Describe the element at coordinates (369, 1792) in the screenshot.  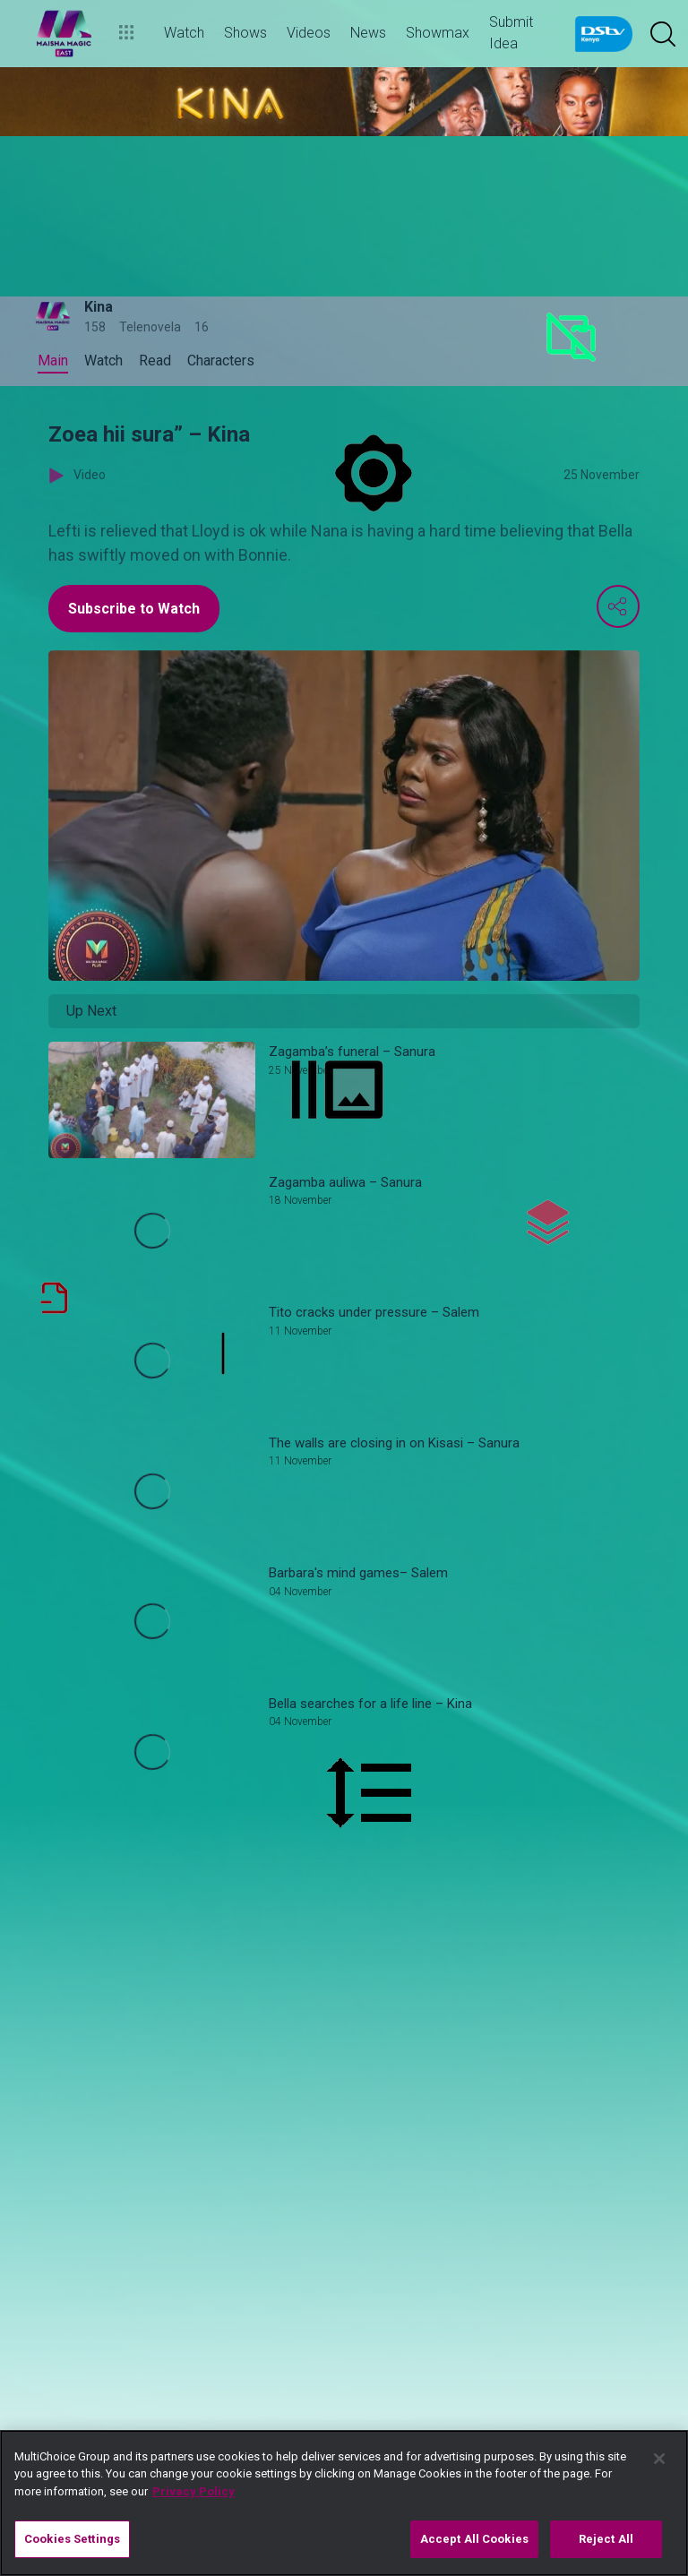
I see `adjust line spacing in text` at that location.